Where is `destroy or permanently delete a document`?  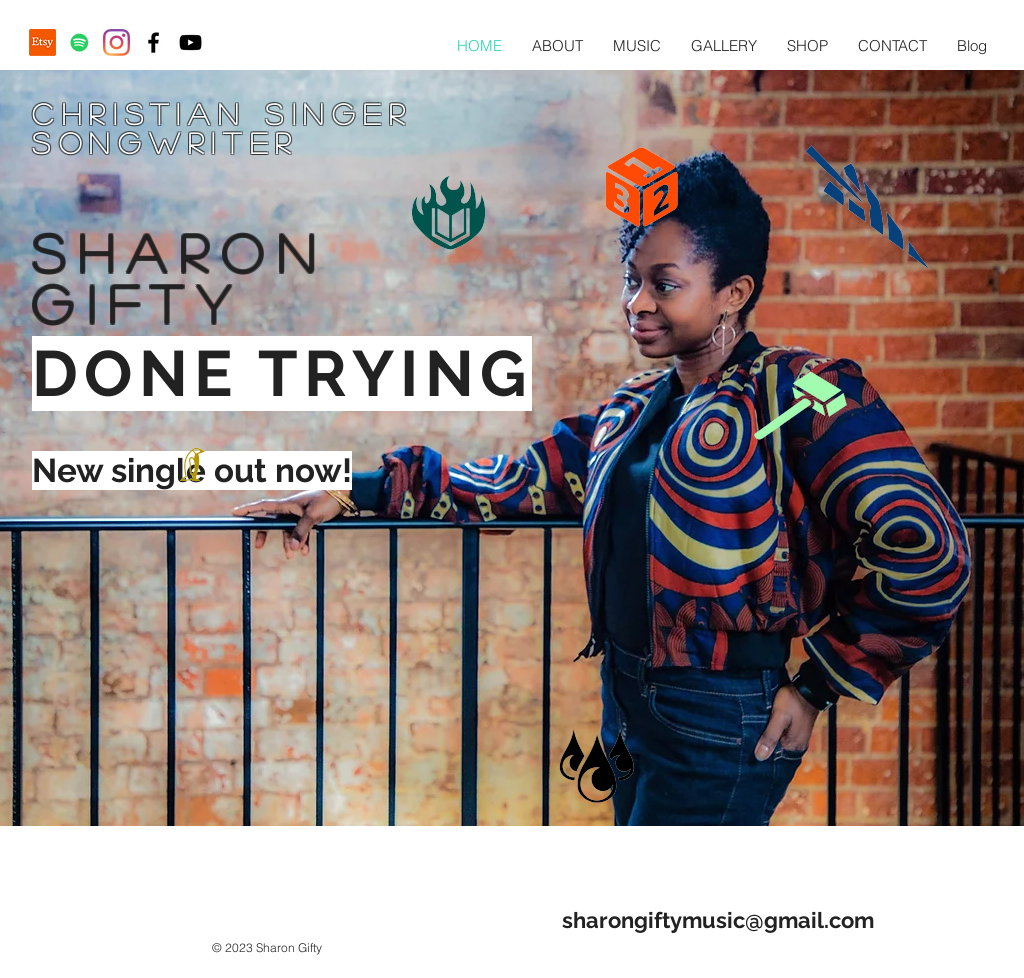
destroy or permanently delete a document is located at coordinates (448, 212).